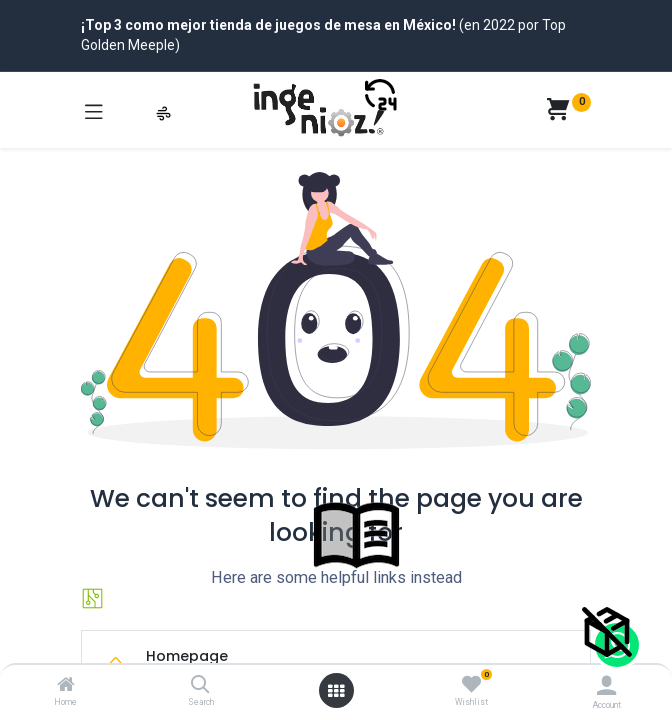 The width and height of the screenshot is (672, 720). Describe the element at coordinates (607, 632) in the screenshot. I see `item is unavailable or out of stock` at that location.